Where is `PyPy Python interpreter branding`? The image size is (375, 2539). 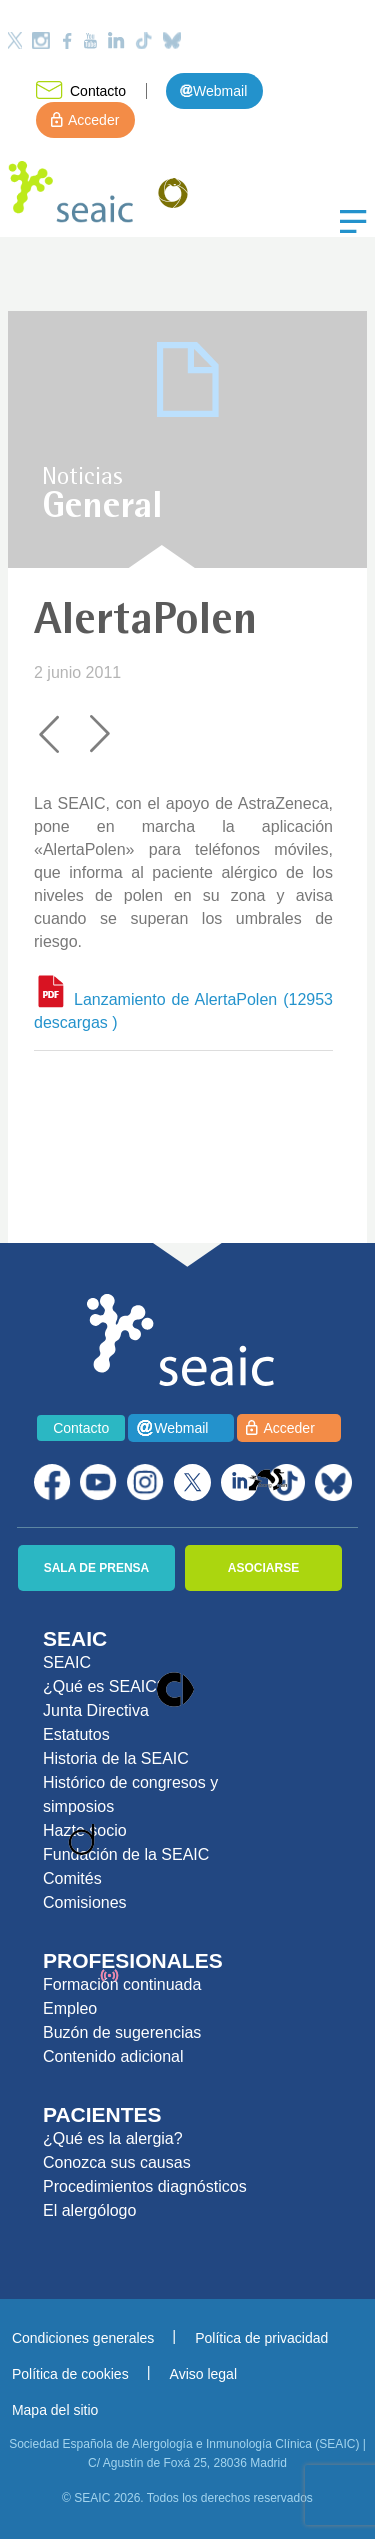 PyPy Python interpreter branding is located at coordinates (173, 193).